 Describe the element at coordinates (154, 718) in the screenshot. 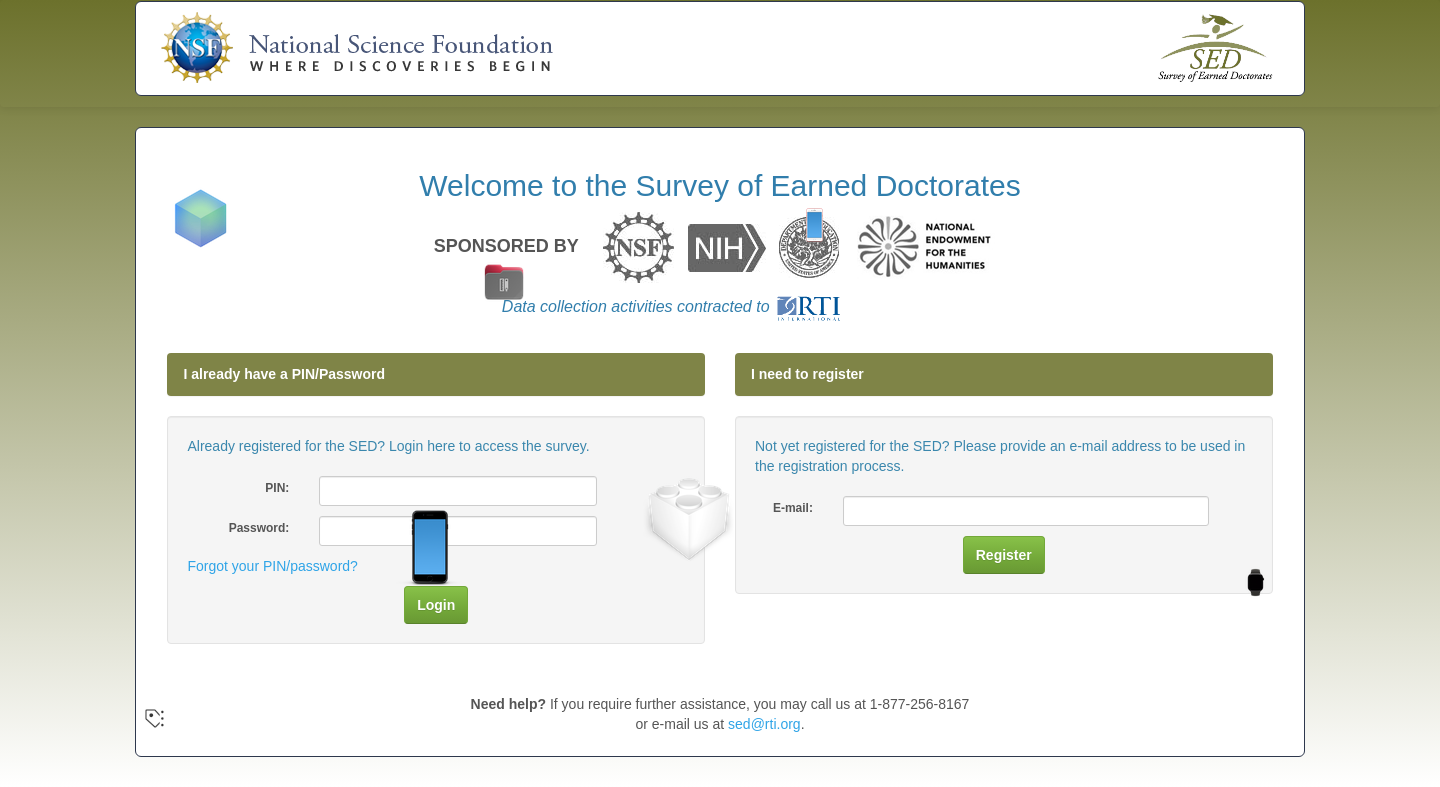

I see `view or manage music tags` at that location.